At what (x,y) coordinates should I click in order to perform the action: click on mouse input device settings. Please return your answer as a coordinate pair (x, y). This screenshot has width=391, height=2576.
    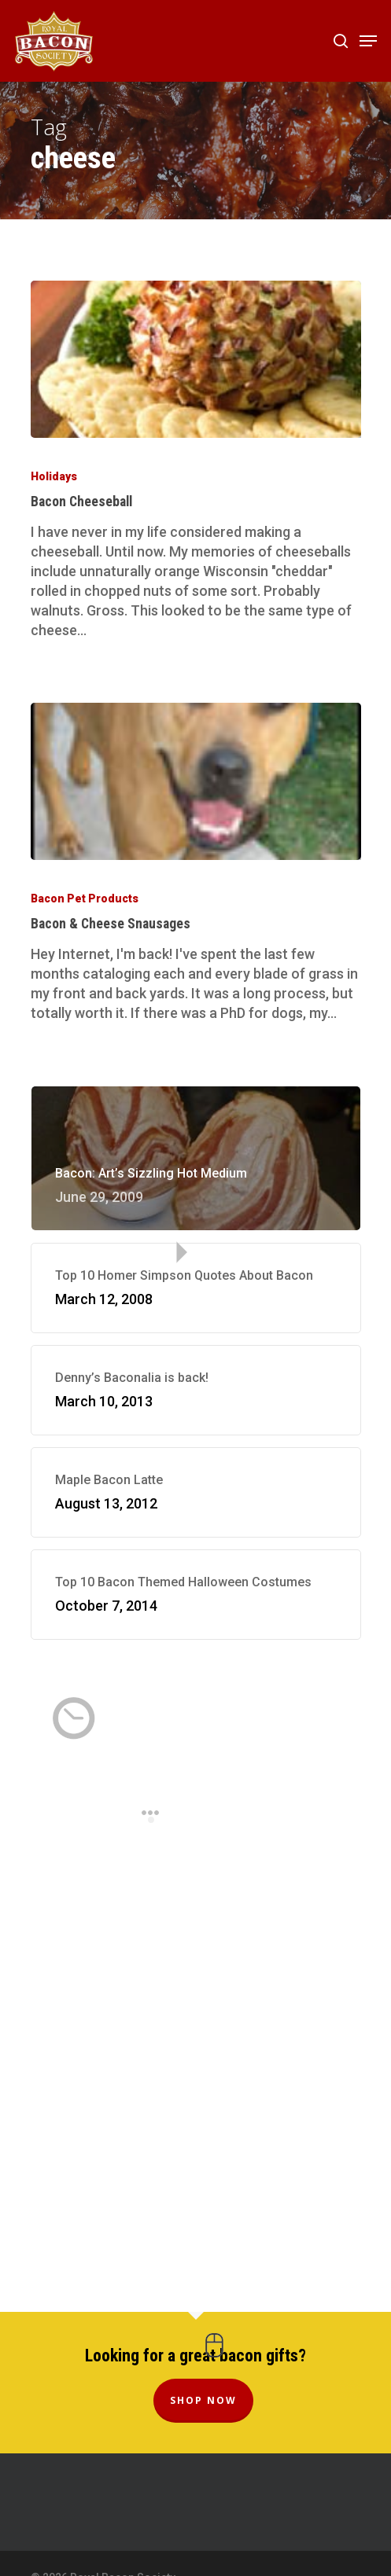
    Looking at the image, I should click on (215, 2344).